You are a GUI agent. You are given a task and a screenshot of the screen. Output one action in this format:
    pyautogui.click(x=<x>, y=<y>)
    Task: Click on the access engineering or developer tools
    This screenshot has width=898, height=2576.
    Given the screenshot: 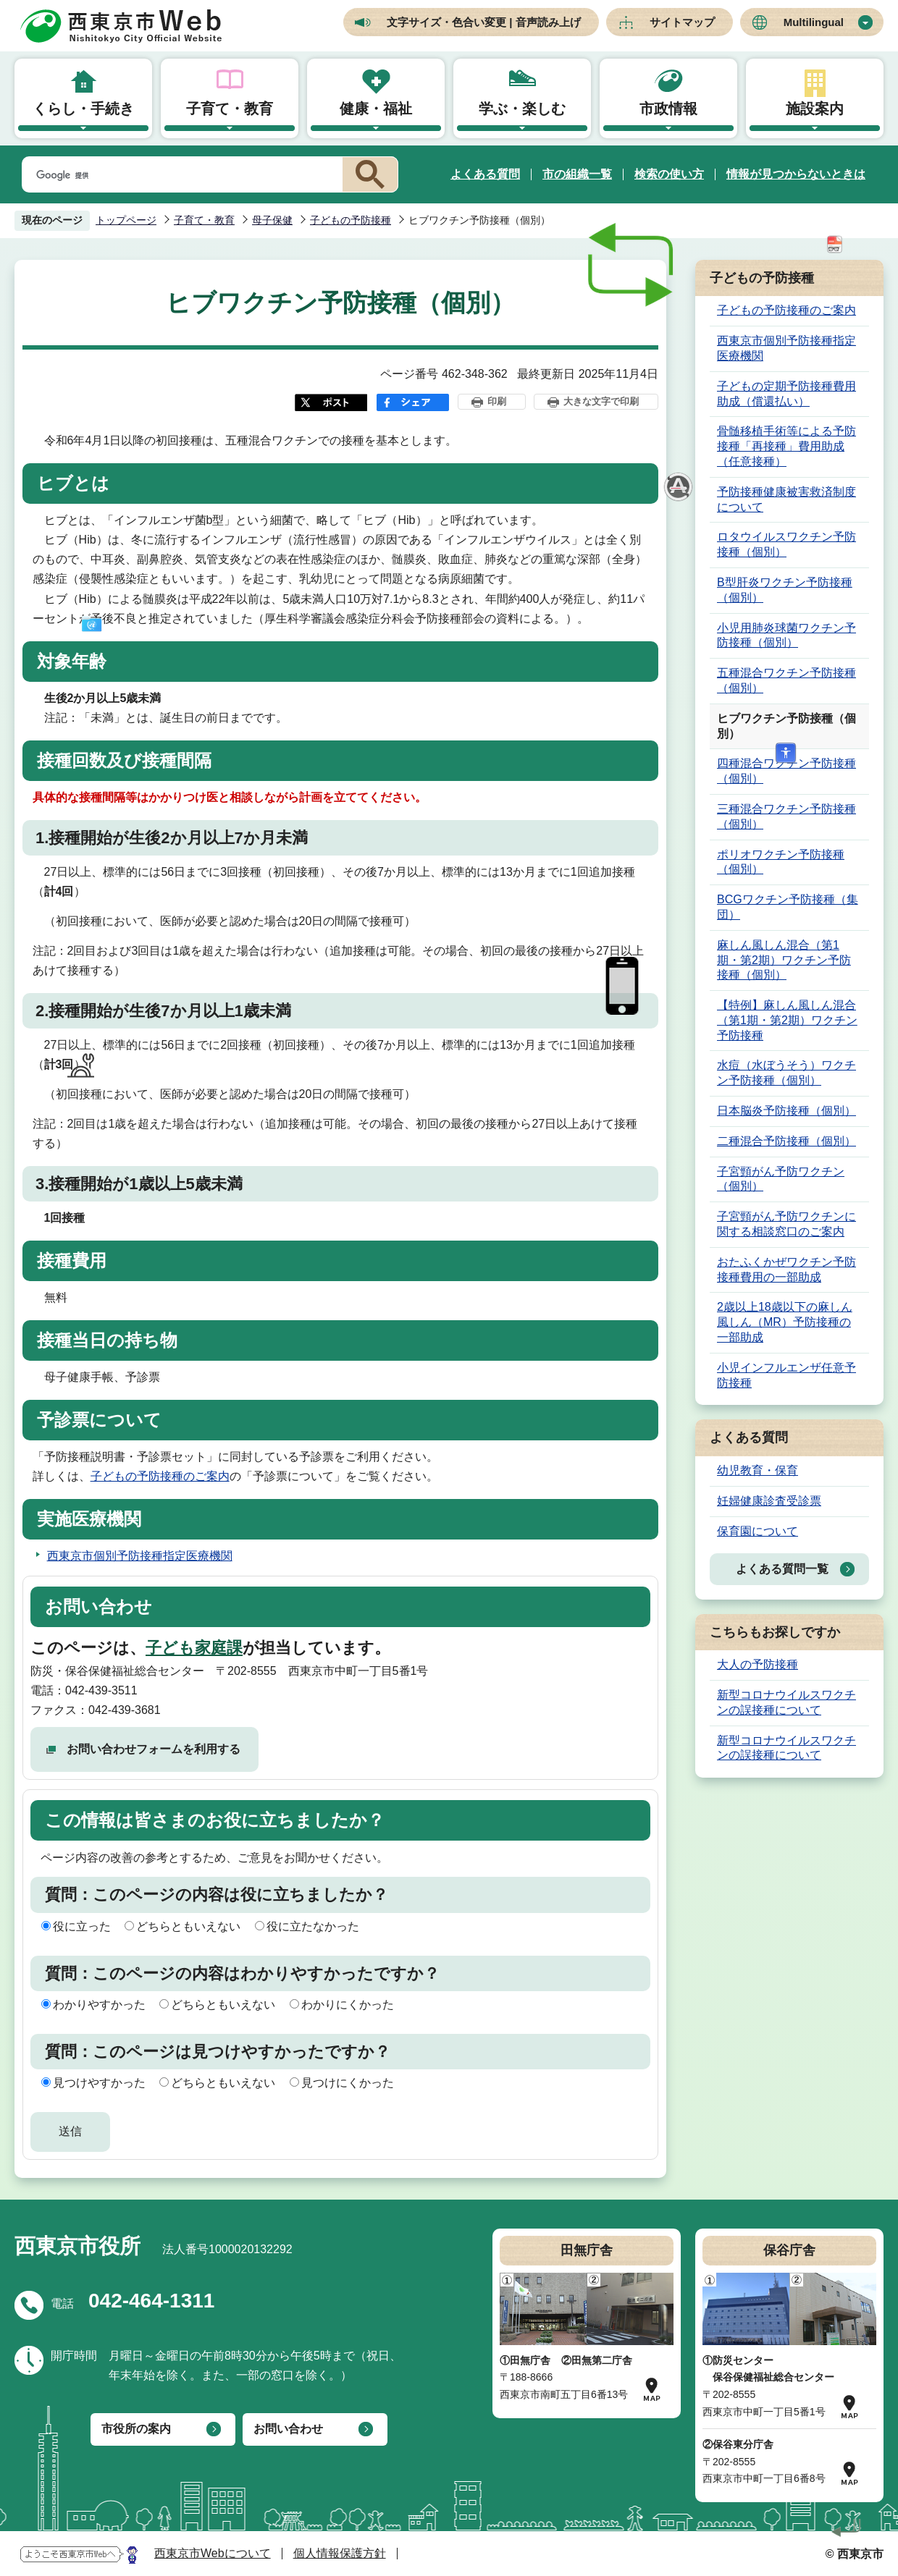 What is the action you would take?
    pyautogui.click(x=80, y=1065)
    